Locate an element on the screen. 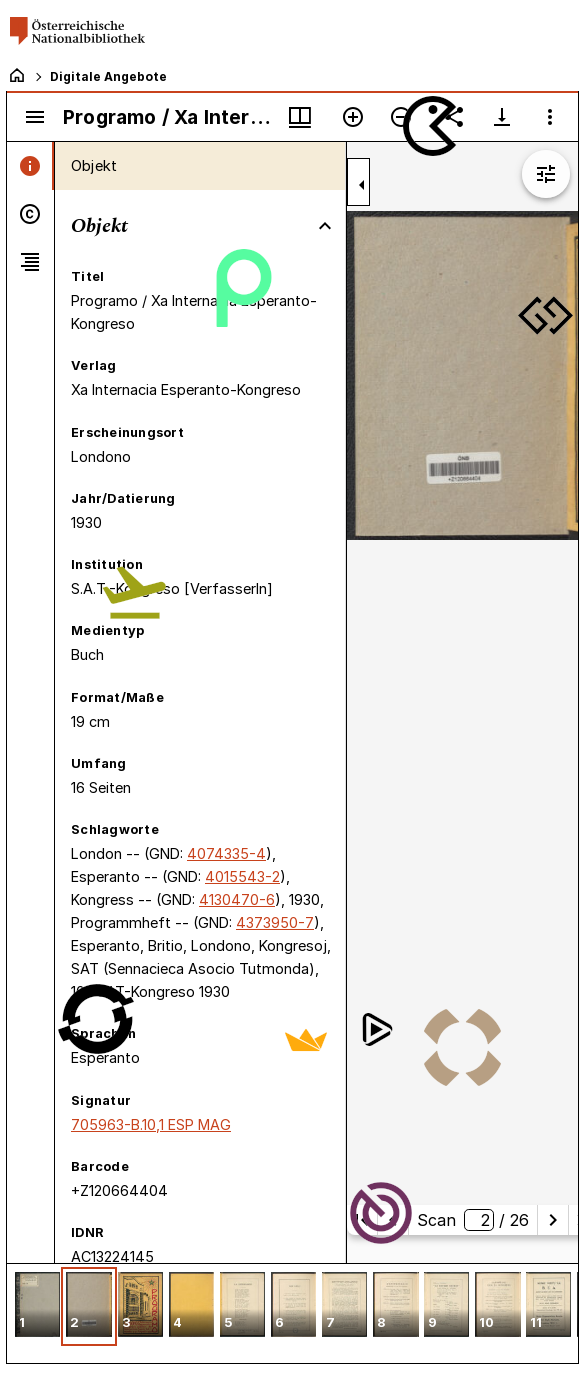 Image resolution: width=585 pixels, height=1375 pixels. open the picsart app is located at coordinates (244, 288).